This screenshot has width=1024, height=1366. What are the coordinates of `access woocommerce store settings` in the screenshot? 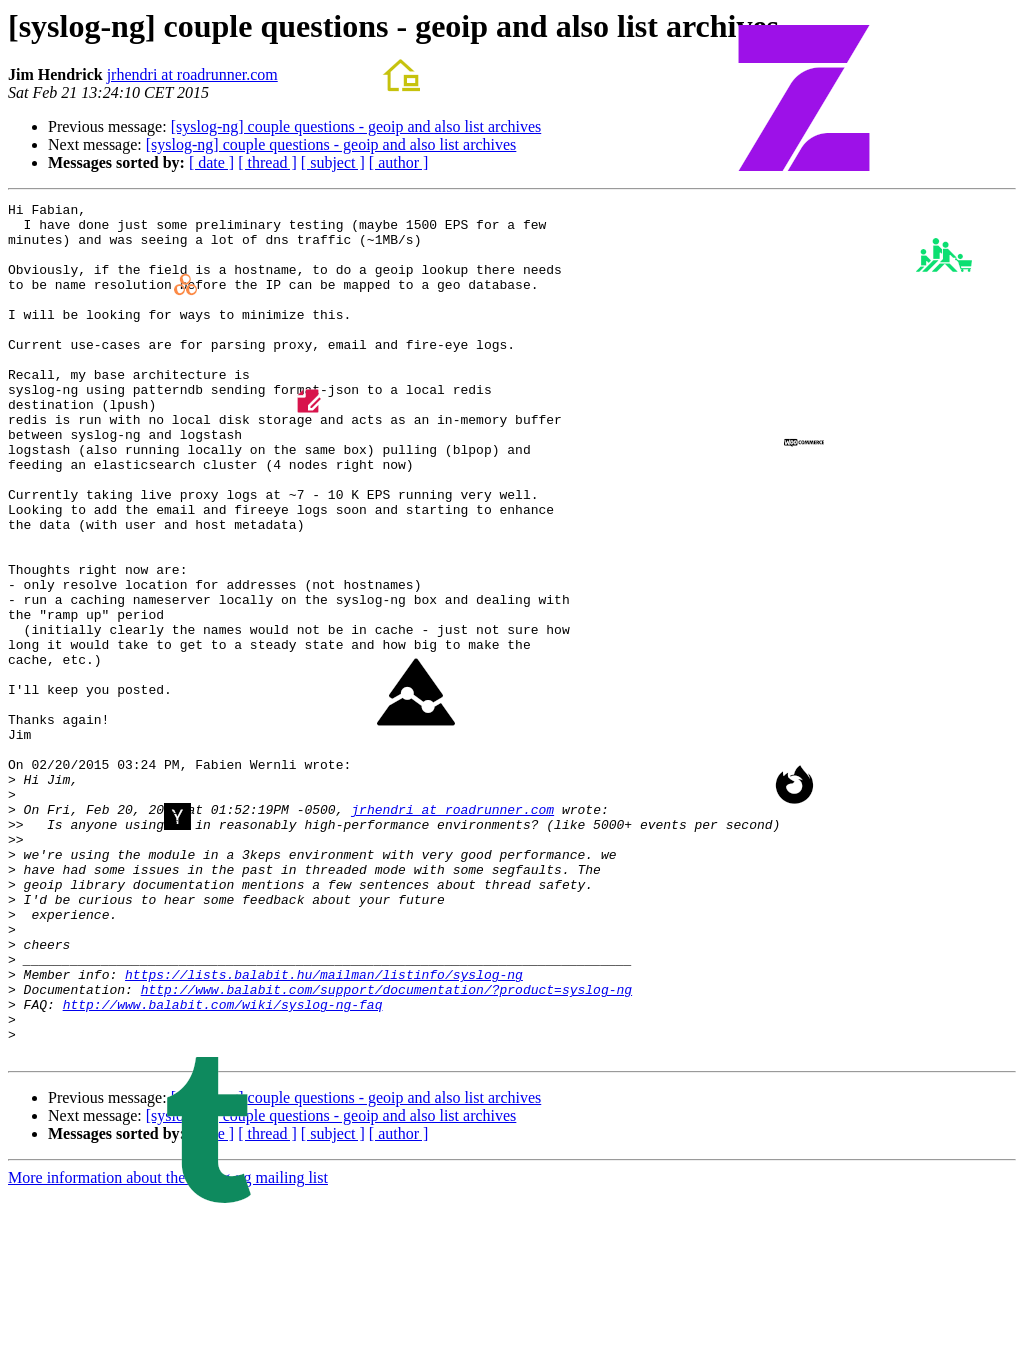 It's located at (804, 443).